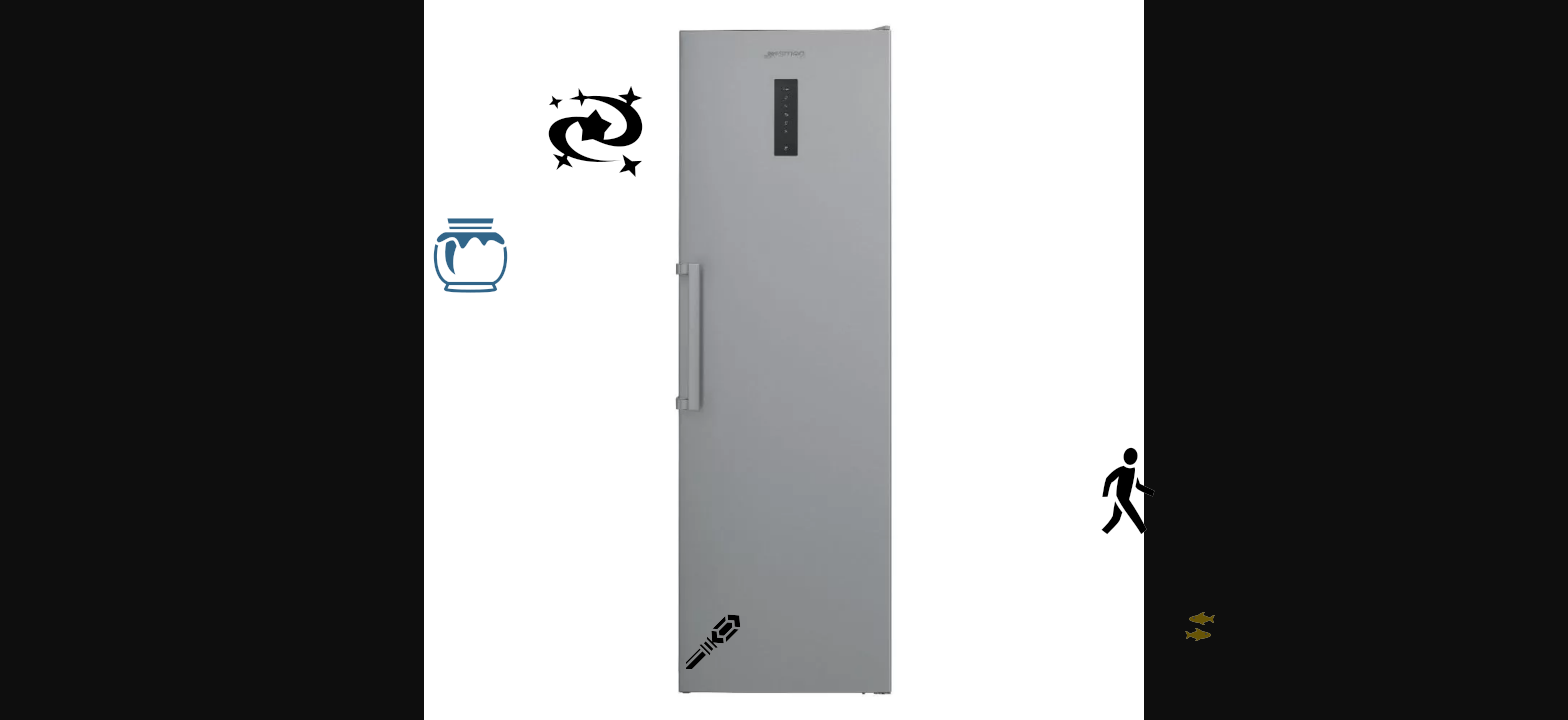  What do you see at coordinates (1128, 491) in the screenshot?
I see `switch to walking directions` at bounding box center [1128, 491].